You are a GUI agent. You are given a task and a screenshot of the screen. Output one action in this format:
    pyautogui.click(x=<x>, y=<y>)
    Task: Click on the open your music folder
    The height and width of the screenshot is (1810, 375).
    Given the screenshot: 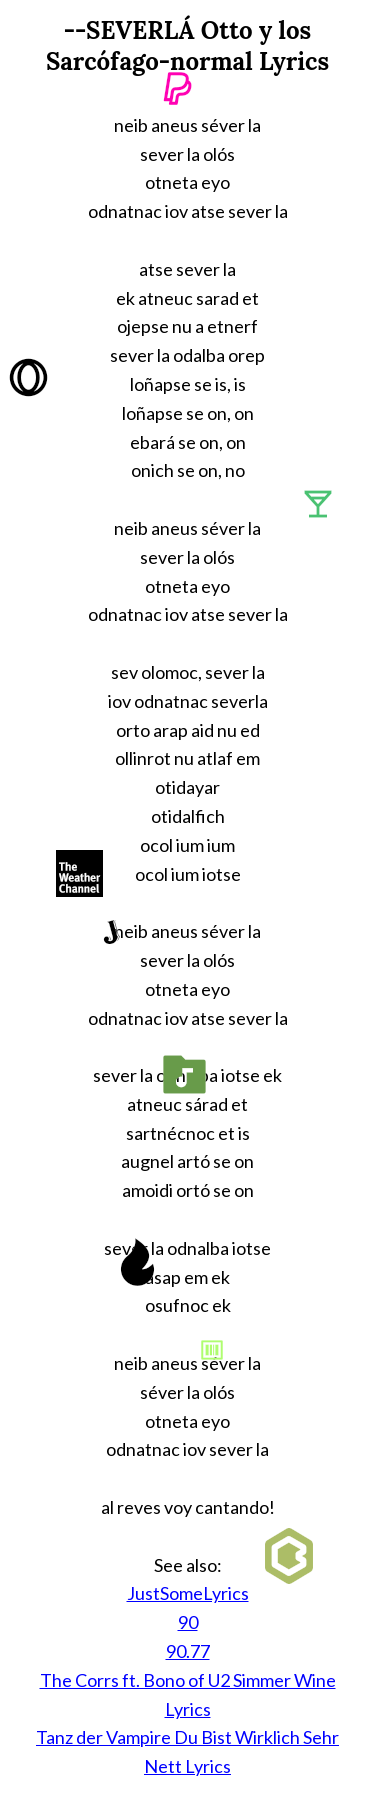 What is the action you would take?
    pyautogui.click(x=184, y=1074)
    